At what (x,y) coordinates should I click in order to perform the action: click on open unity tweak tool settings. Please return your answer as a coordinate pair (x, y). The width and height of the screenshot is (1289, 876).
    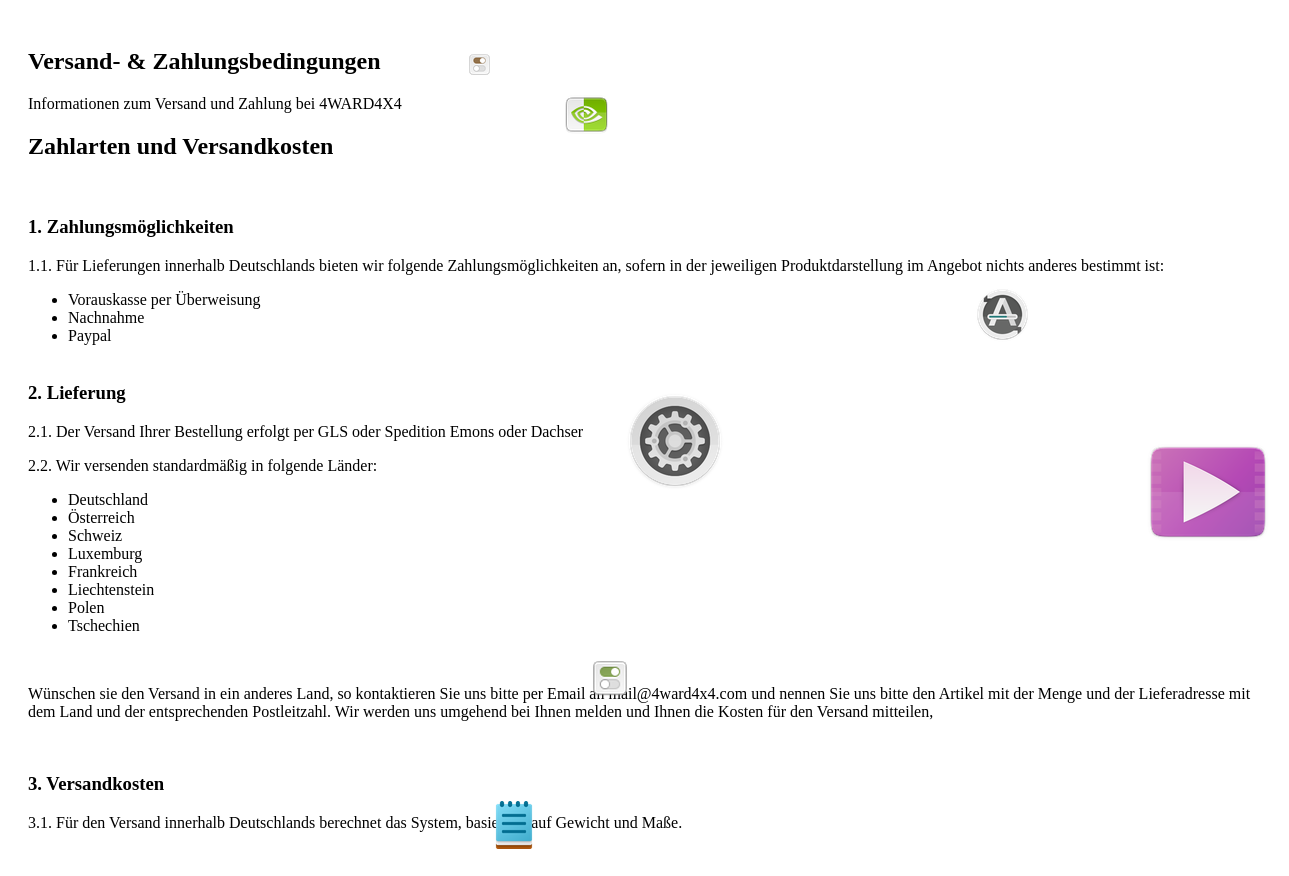
    Looking at the image, I should click on (610, 678).